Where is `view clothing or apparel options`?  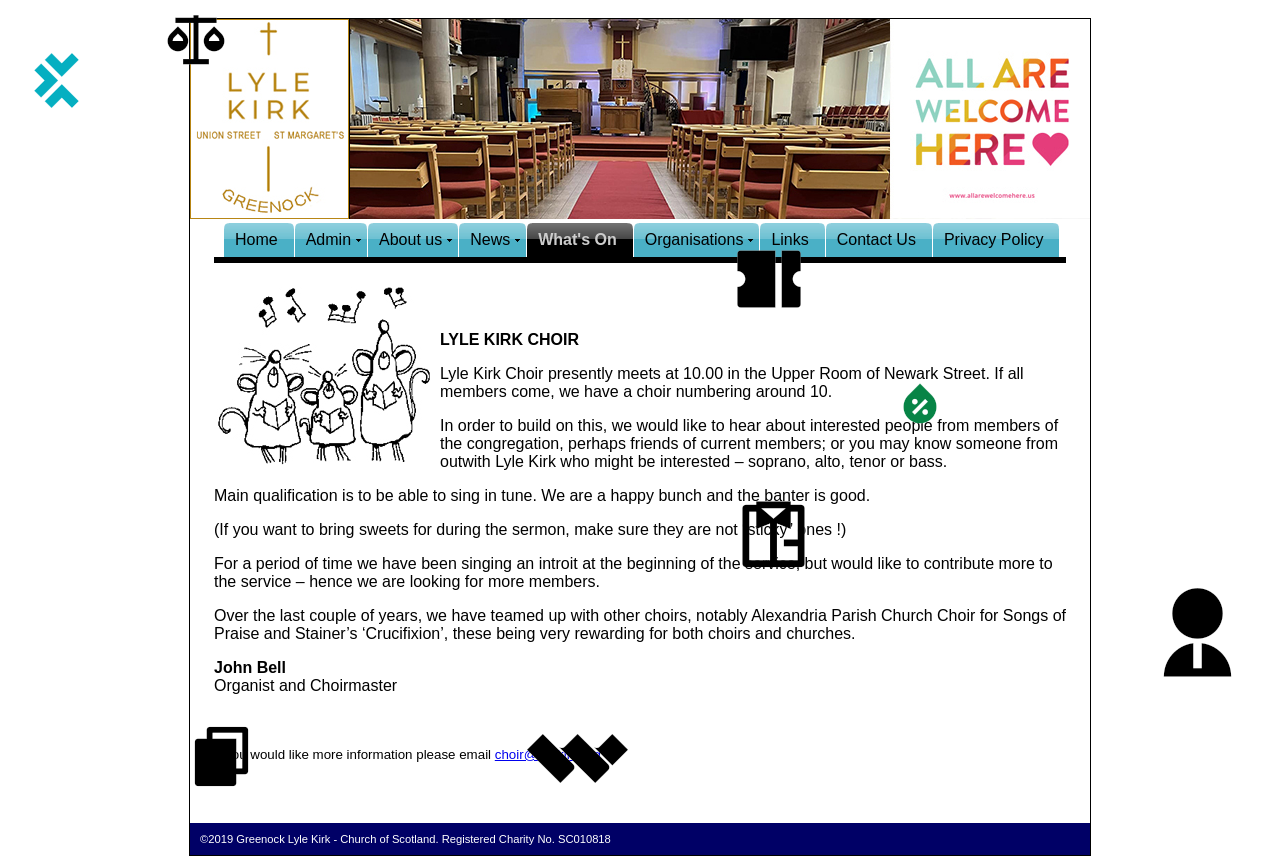 view clothing or apparel options is located at coordinates (773, 532).